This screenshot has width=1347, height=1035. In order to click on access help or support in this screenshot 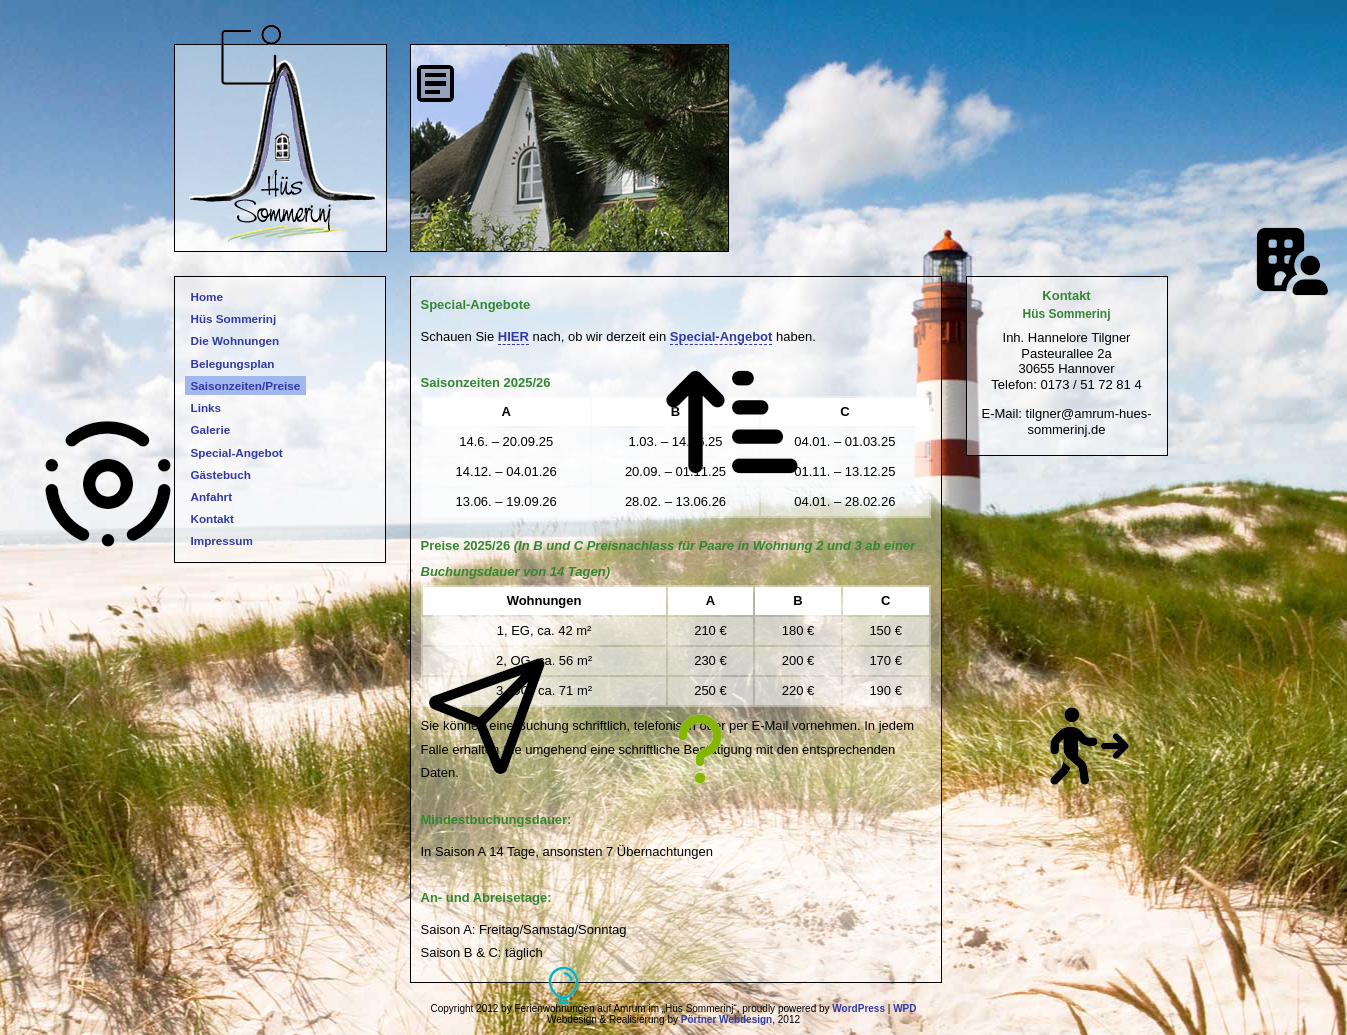, I will do `click(700, 749)`.